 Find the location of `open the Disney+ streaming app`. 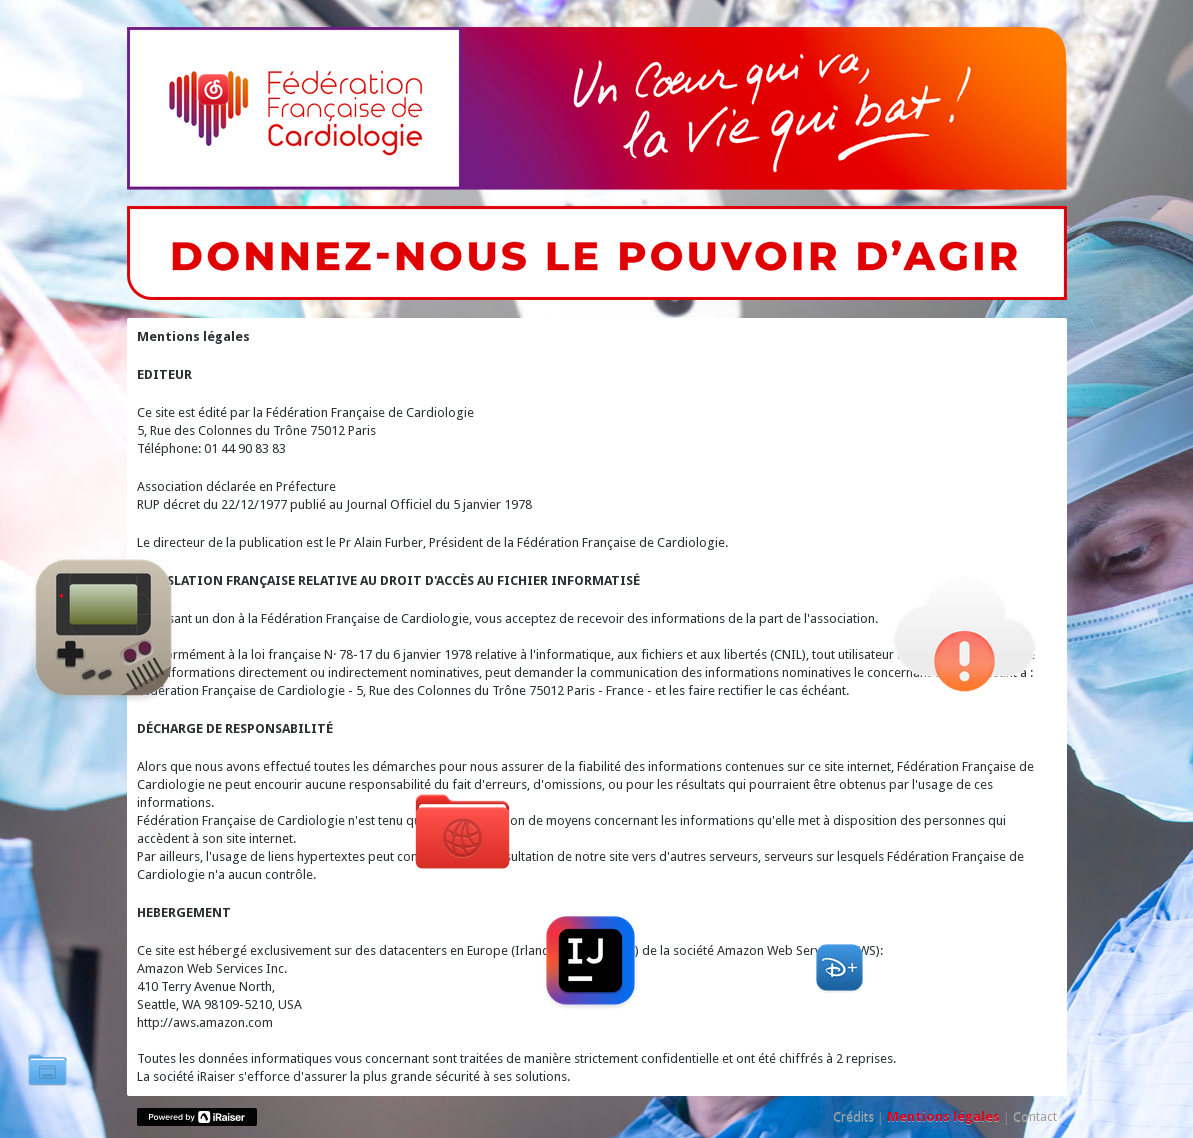

open the Disney+ streaming app is located at coordinates (839, 967).